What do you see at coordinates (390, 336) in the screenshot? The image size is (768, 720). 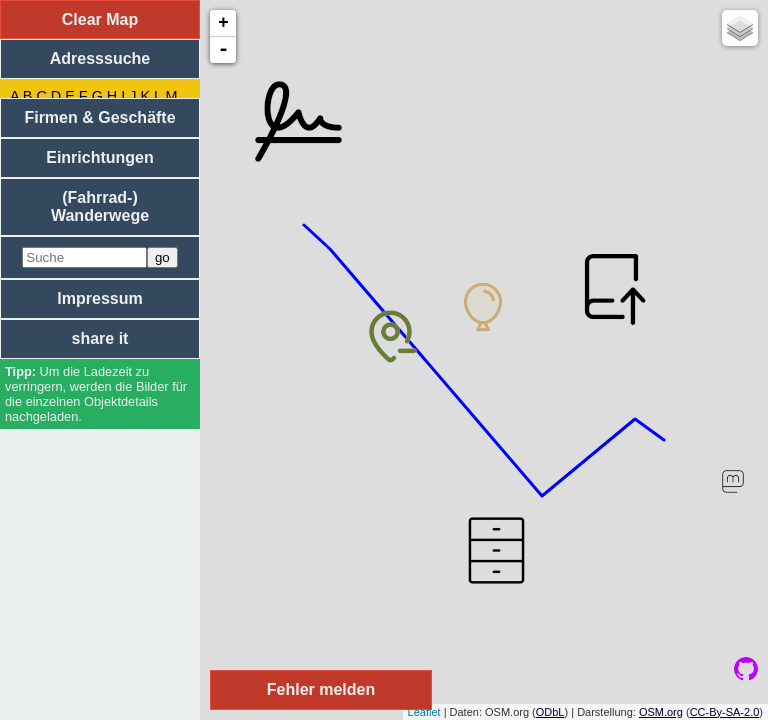 I see `remove a saved location` at bounding box center [390, 336].